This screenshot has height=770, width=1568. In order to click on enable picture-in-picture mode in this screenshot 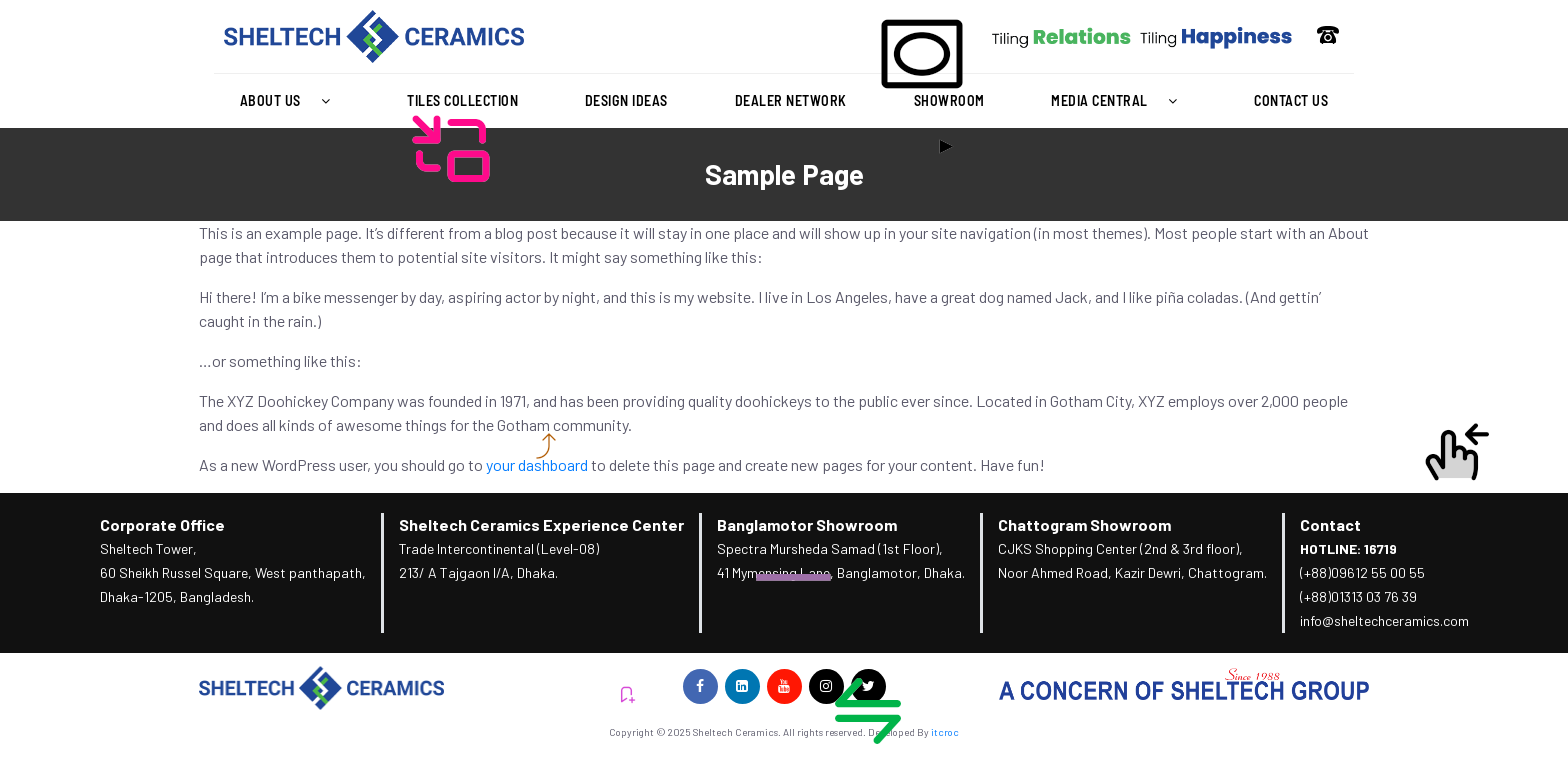, I will do `click(451, 147)`.